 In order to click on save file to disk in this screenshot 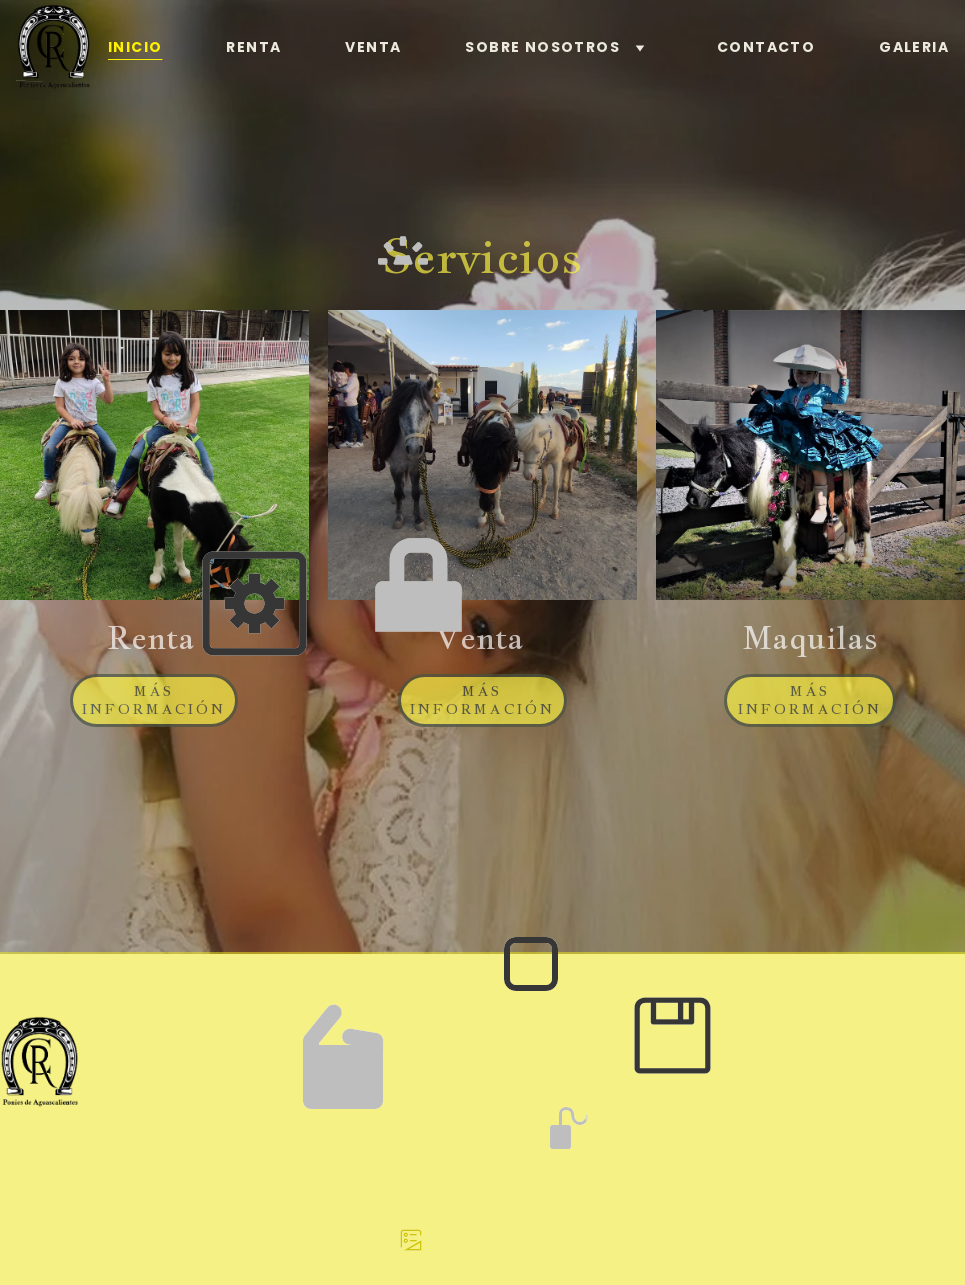, I will do `click(672, 1035)`.